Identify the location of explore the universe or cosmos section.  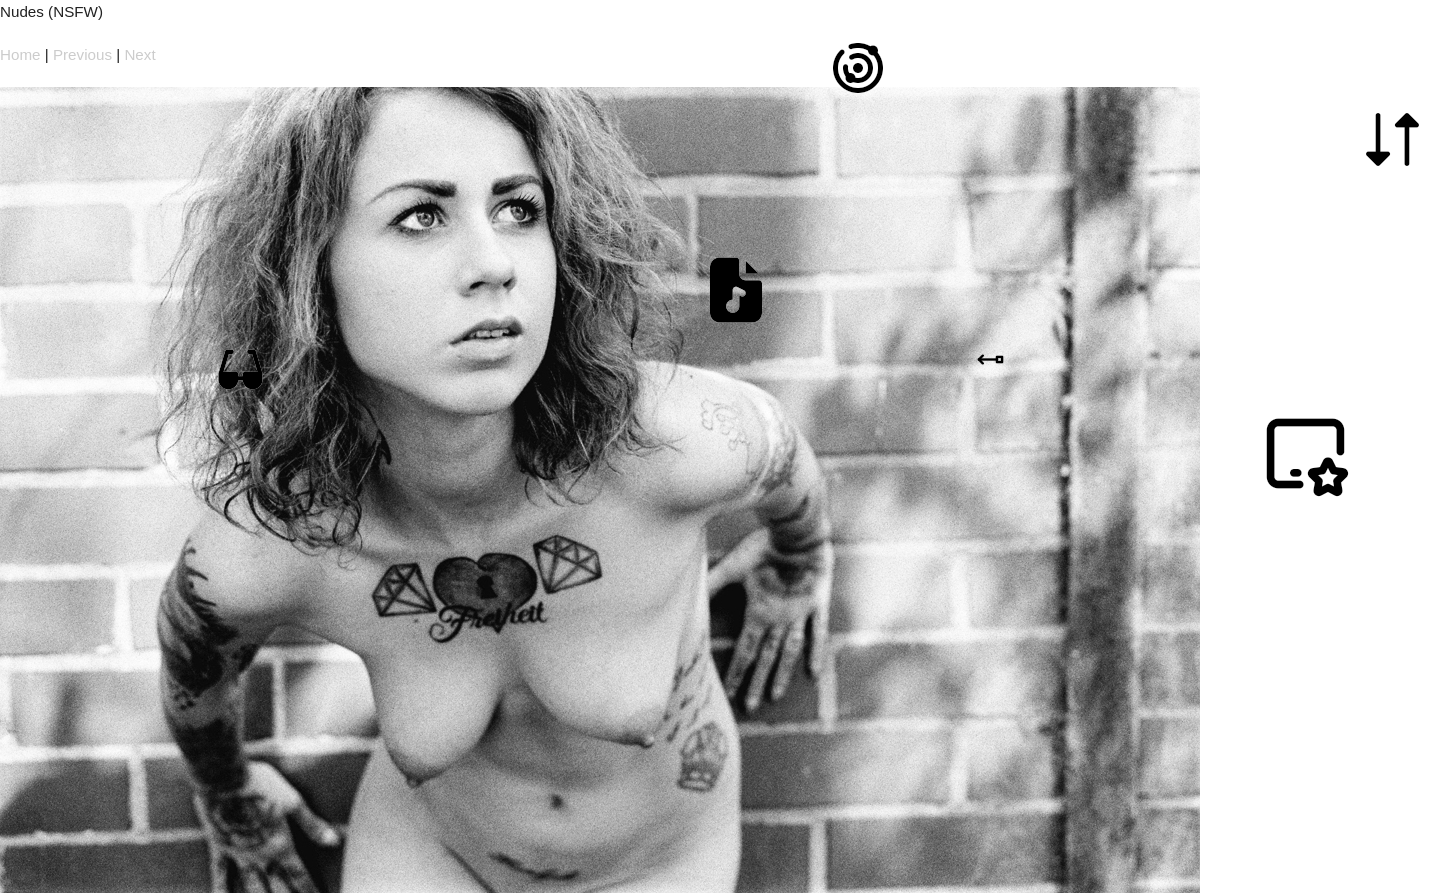
(858, 68).